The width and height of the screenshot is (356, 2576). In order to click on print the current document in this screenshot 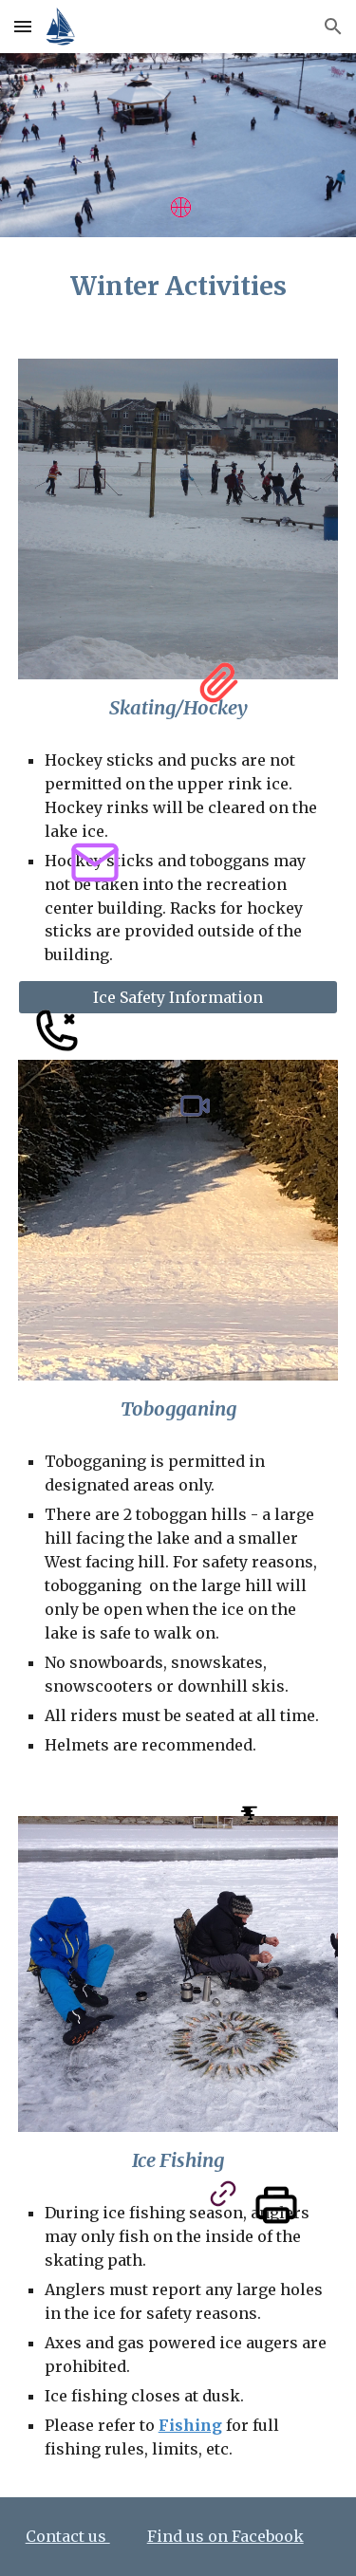, I will do `click(276, 2205)`.